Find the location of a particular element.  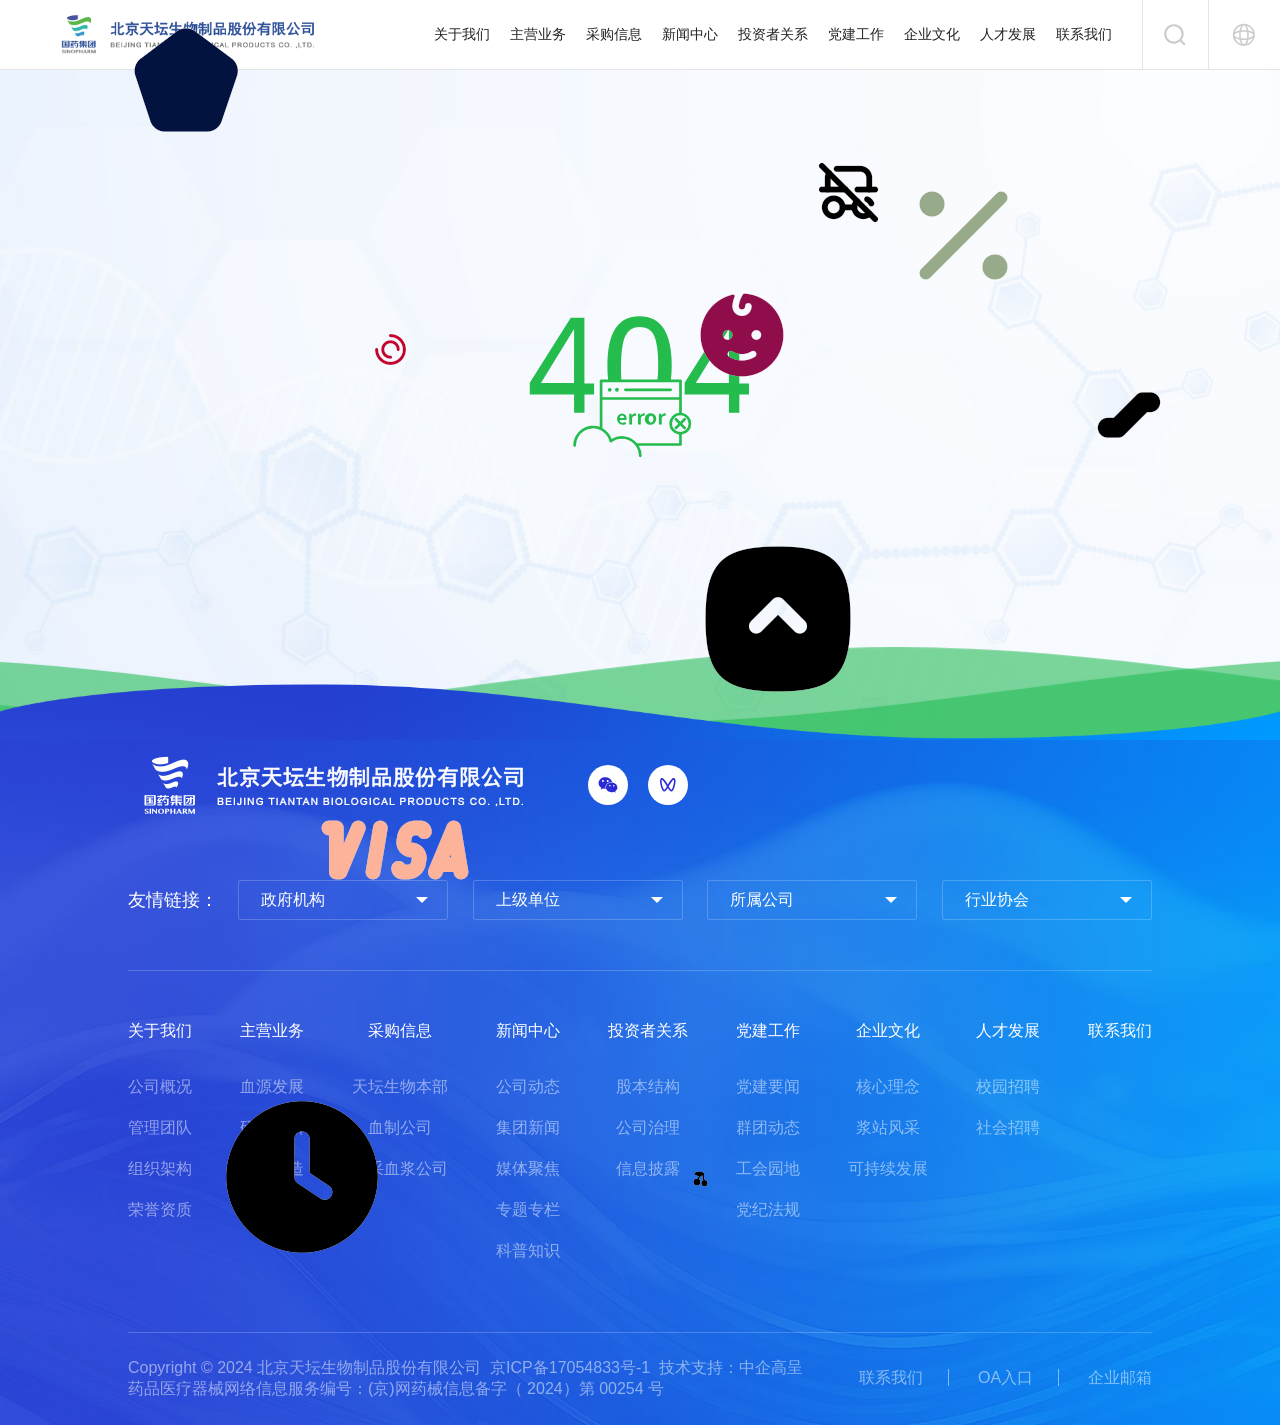

scroll to top of page is located at coordinates (778, 619).